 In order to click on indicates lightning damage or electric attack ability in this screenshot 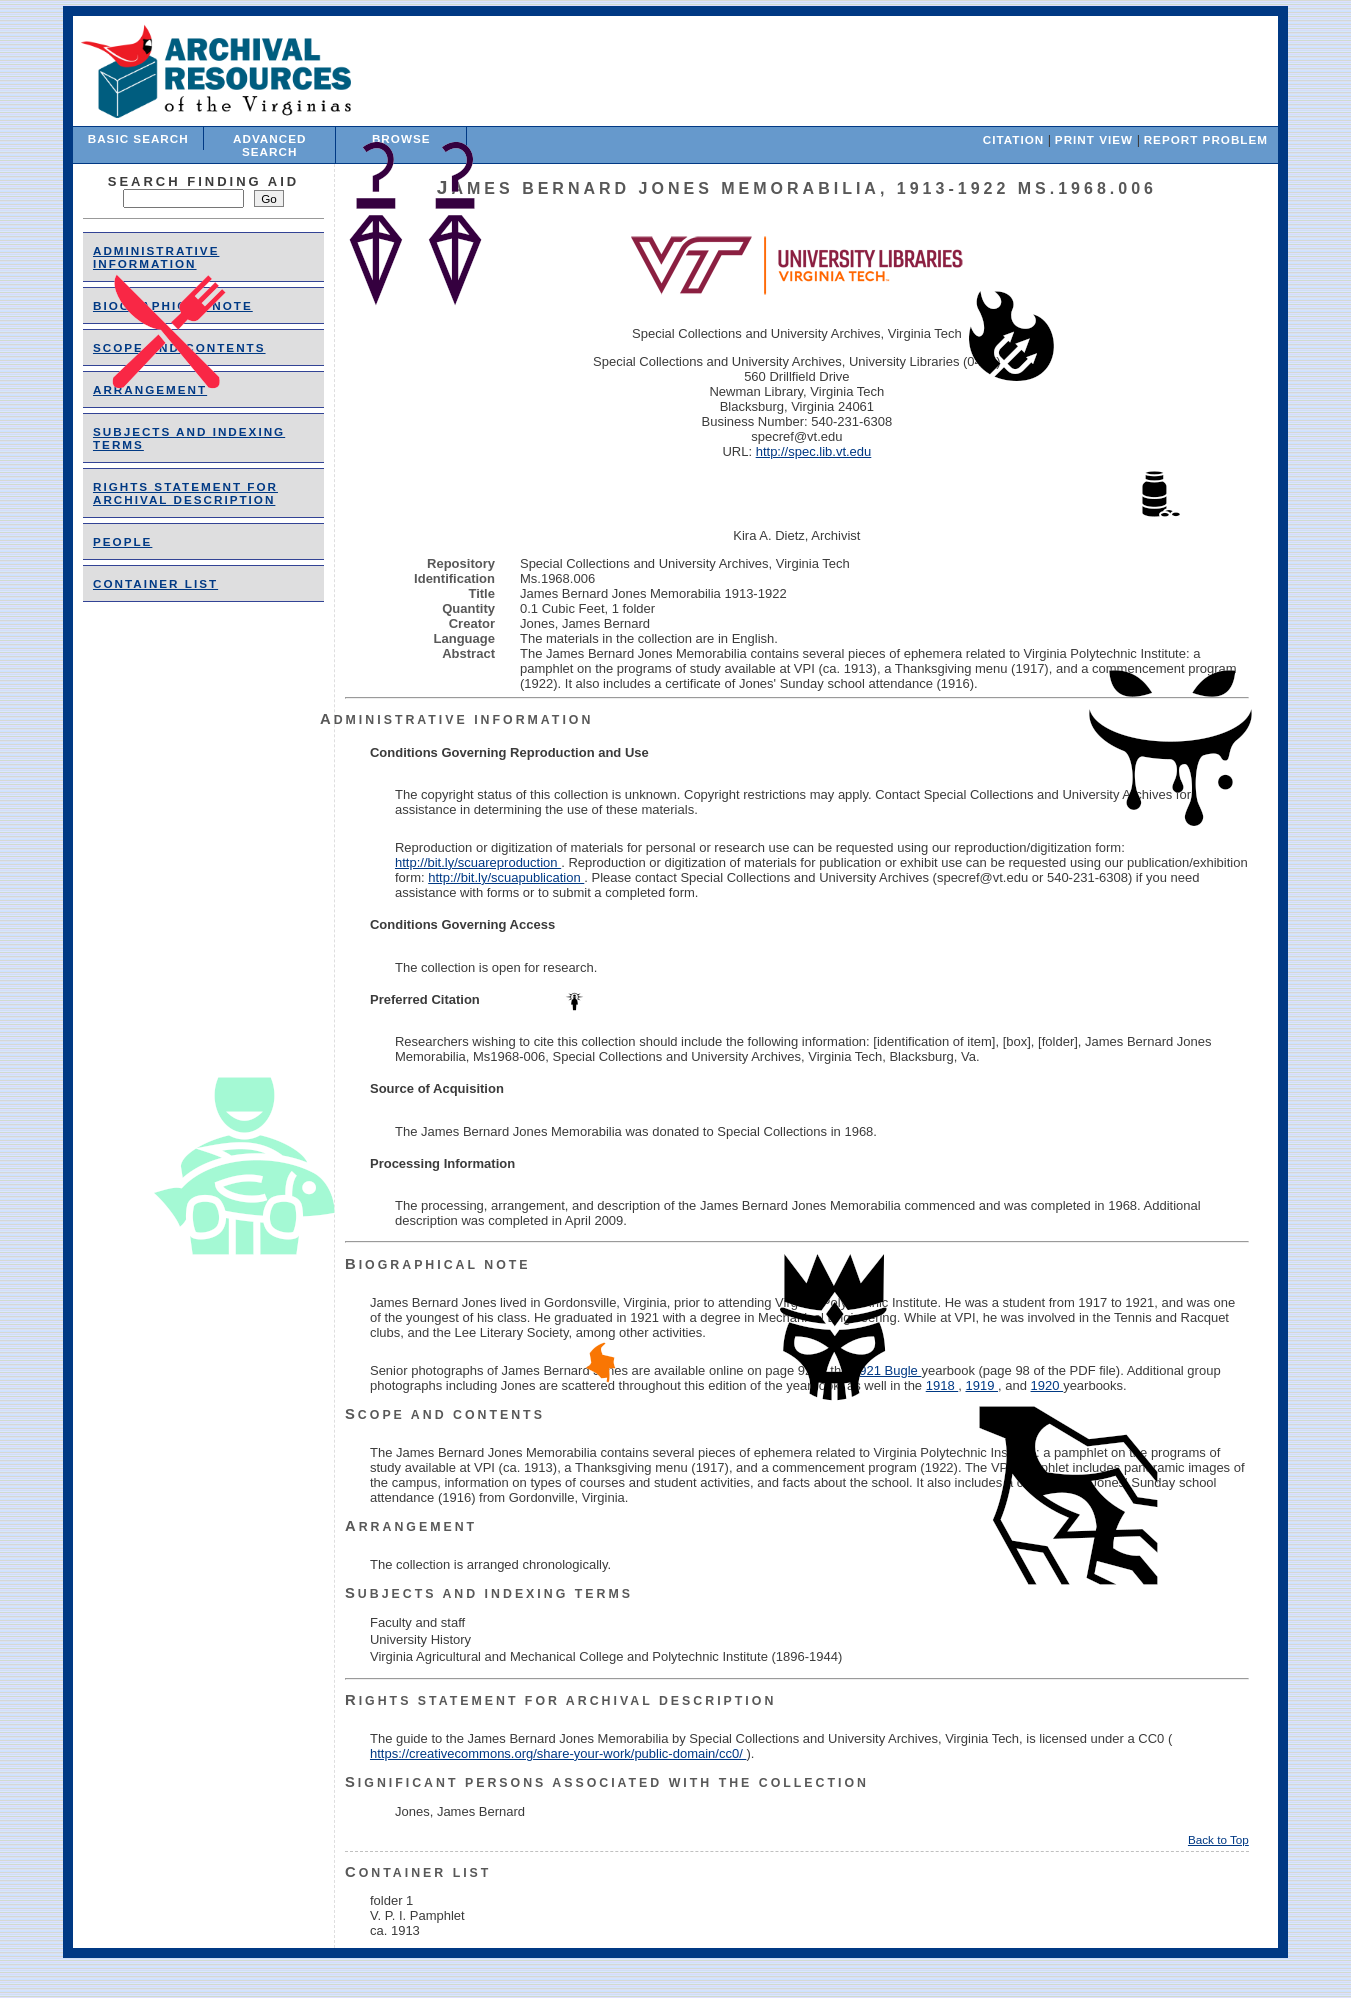, I will do `click(1068, 1495)`.